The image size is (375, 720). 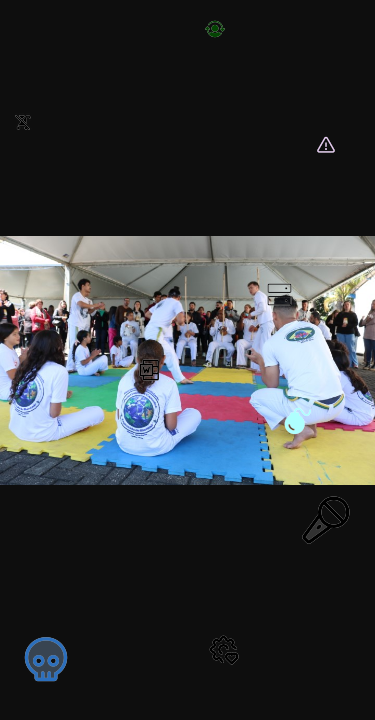 What do you see at coordinates (279, 294) in the screenshot?
I see `access storage or server settings` at bounding box center [279, 294].